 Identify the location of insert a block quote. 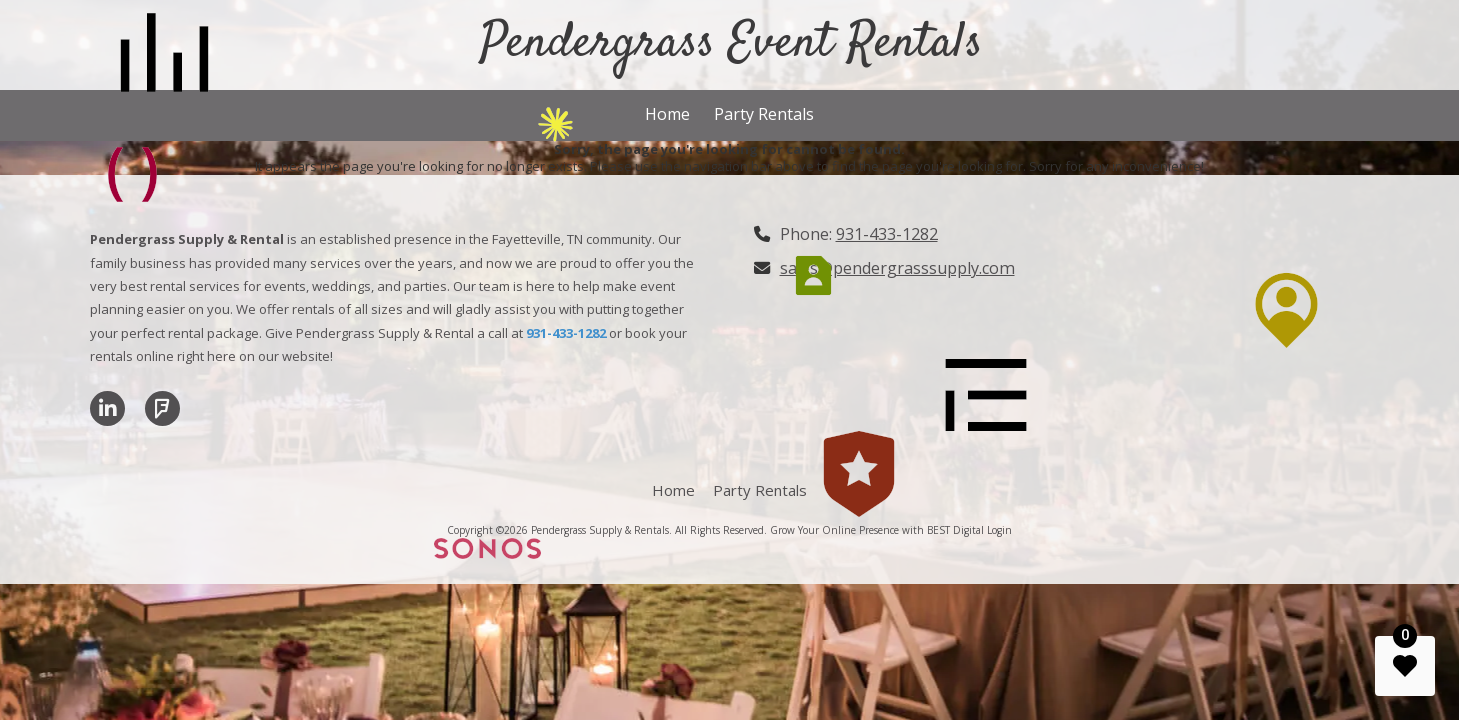
(986, 395).